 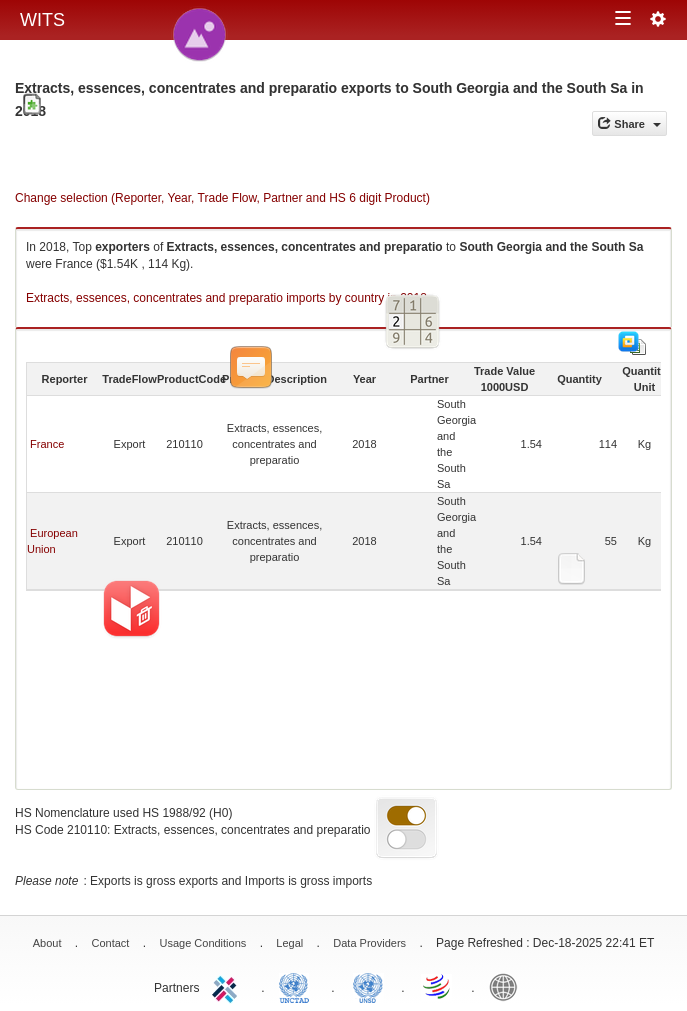 What do you see at coordinates (131, 608) in the screenshot?
I see `open flatsweep app for system cleanup` at bounding box center [131, 608].